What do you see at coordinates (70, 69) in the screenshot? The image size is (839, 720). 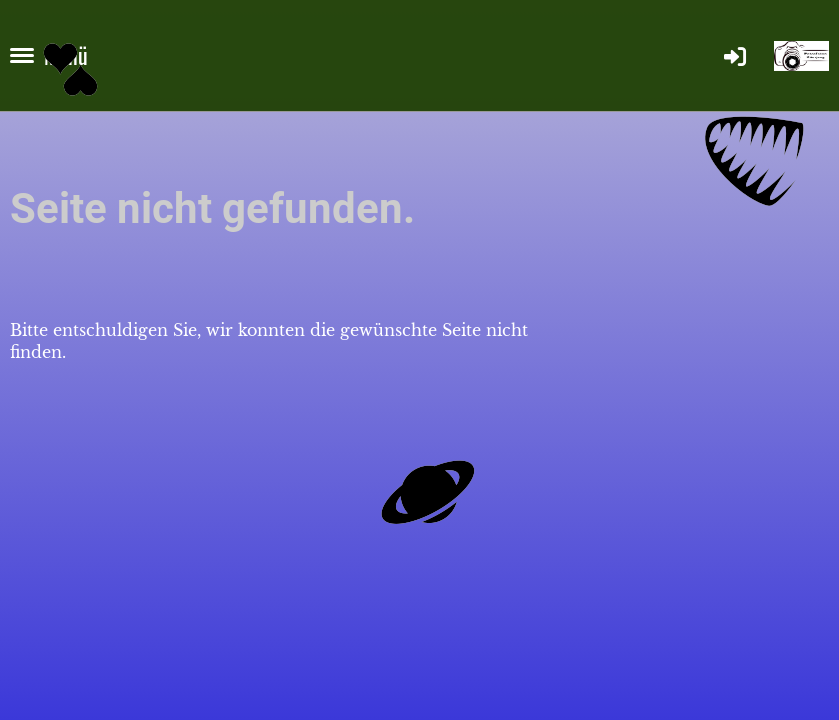 I see `toggle between like and dislike` at bounding box center [70, 69].